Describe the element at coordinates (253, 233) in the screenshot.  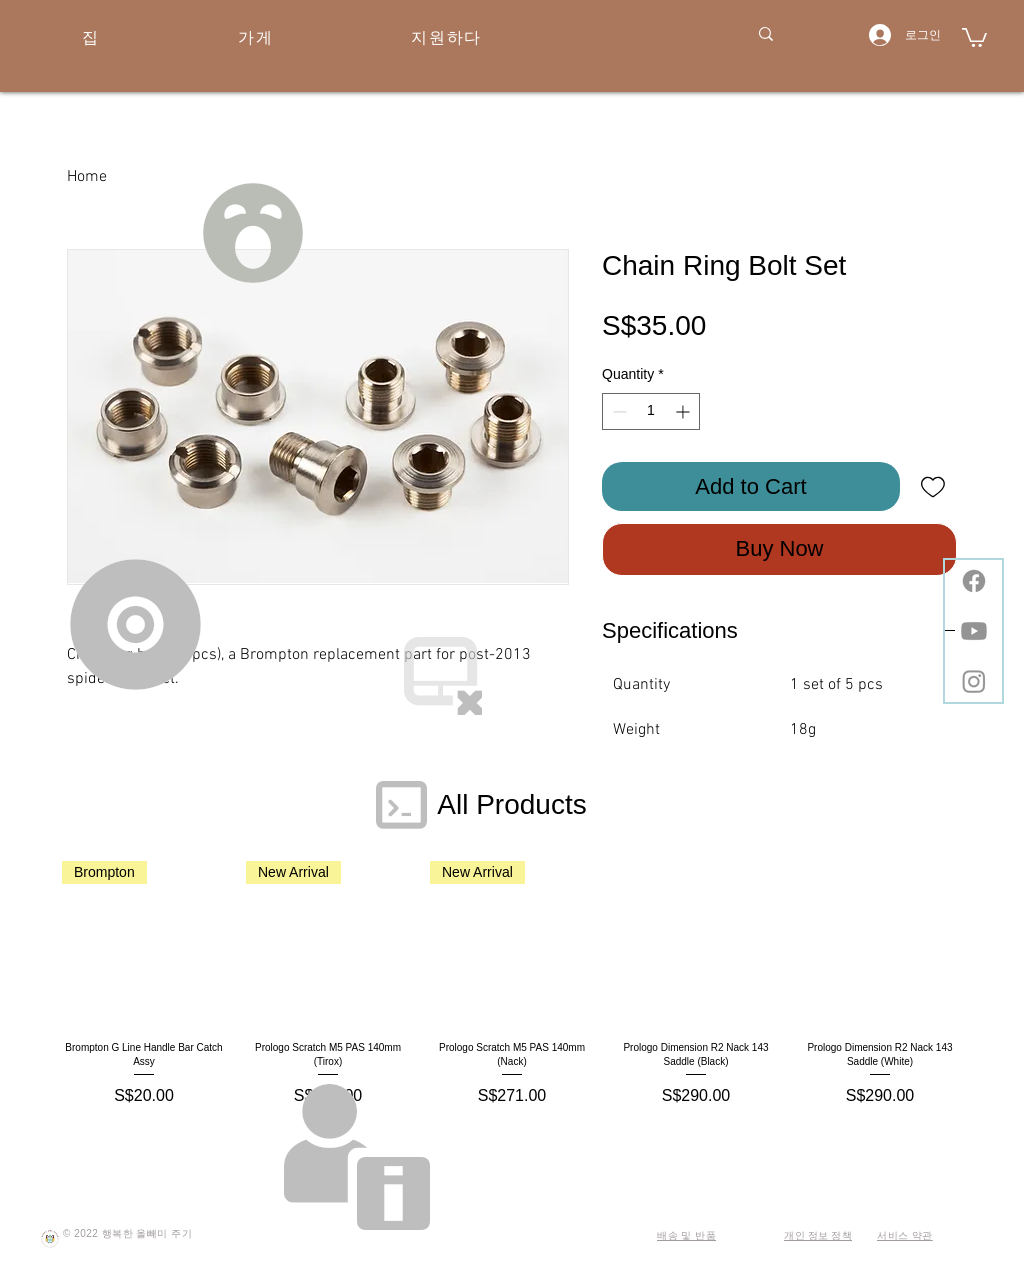
I see `indicates user is tired or bored` at that location.